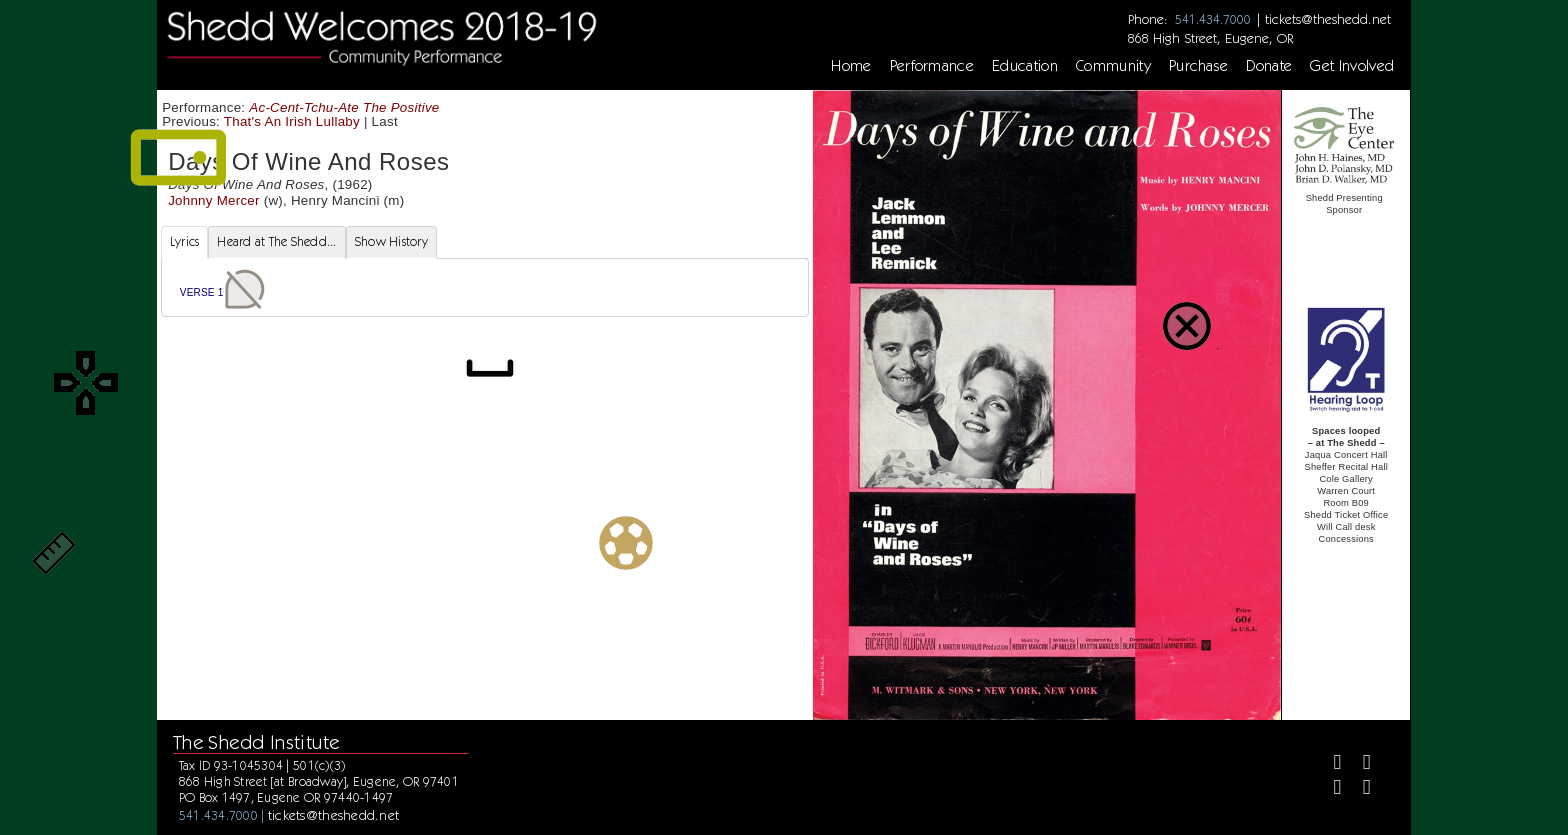 The width and height of the screenshot is (1568, 835). What do you see at coordinates (178, 157) in the screenshot?
I see `access storage or hard drive settings` at bounding box center [178, 157].